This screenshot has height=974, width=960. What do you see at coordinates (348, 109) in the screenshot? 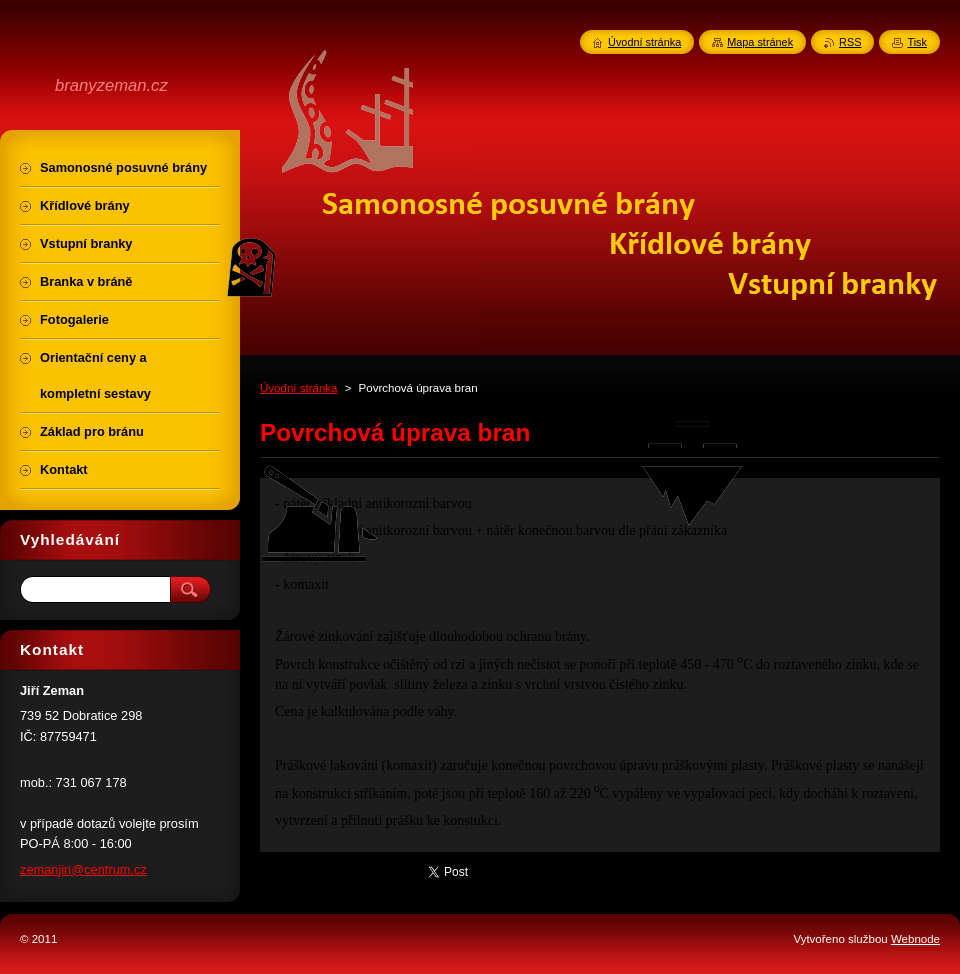
I see `sea monster encounter or kraken attack event` at bounding box center [348, 109].